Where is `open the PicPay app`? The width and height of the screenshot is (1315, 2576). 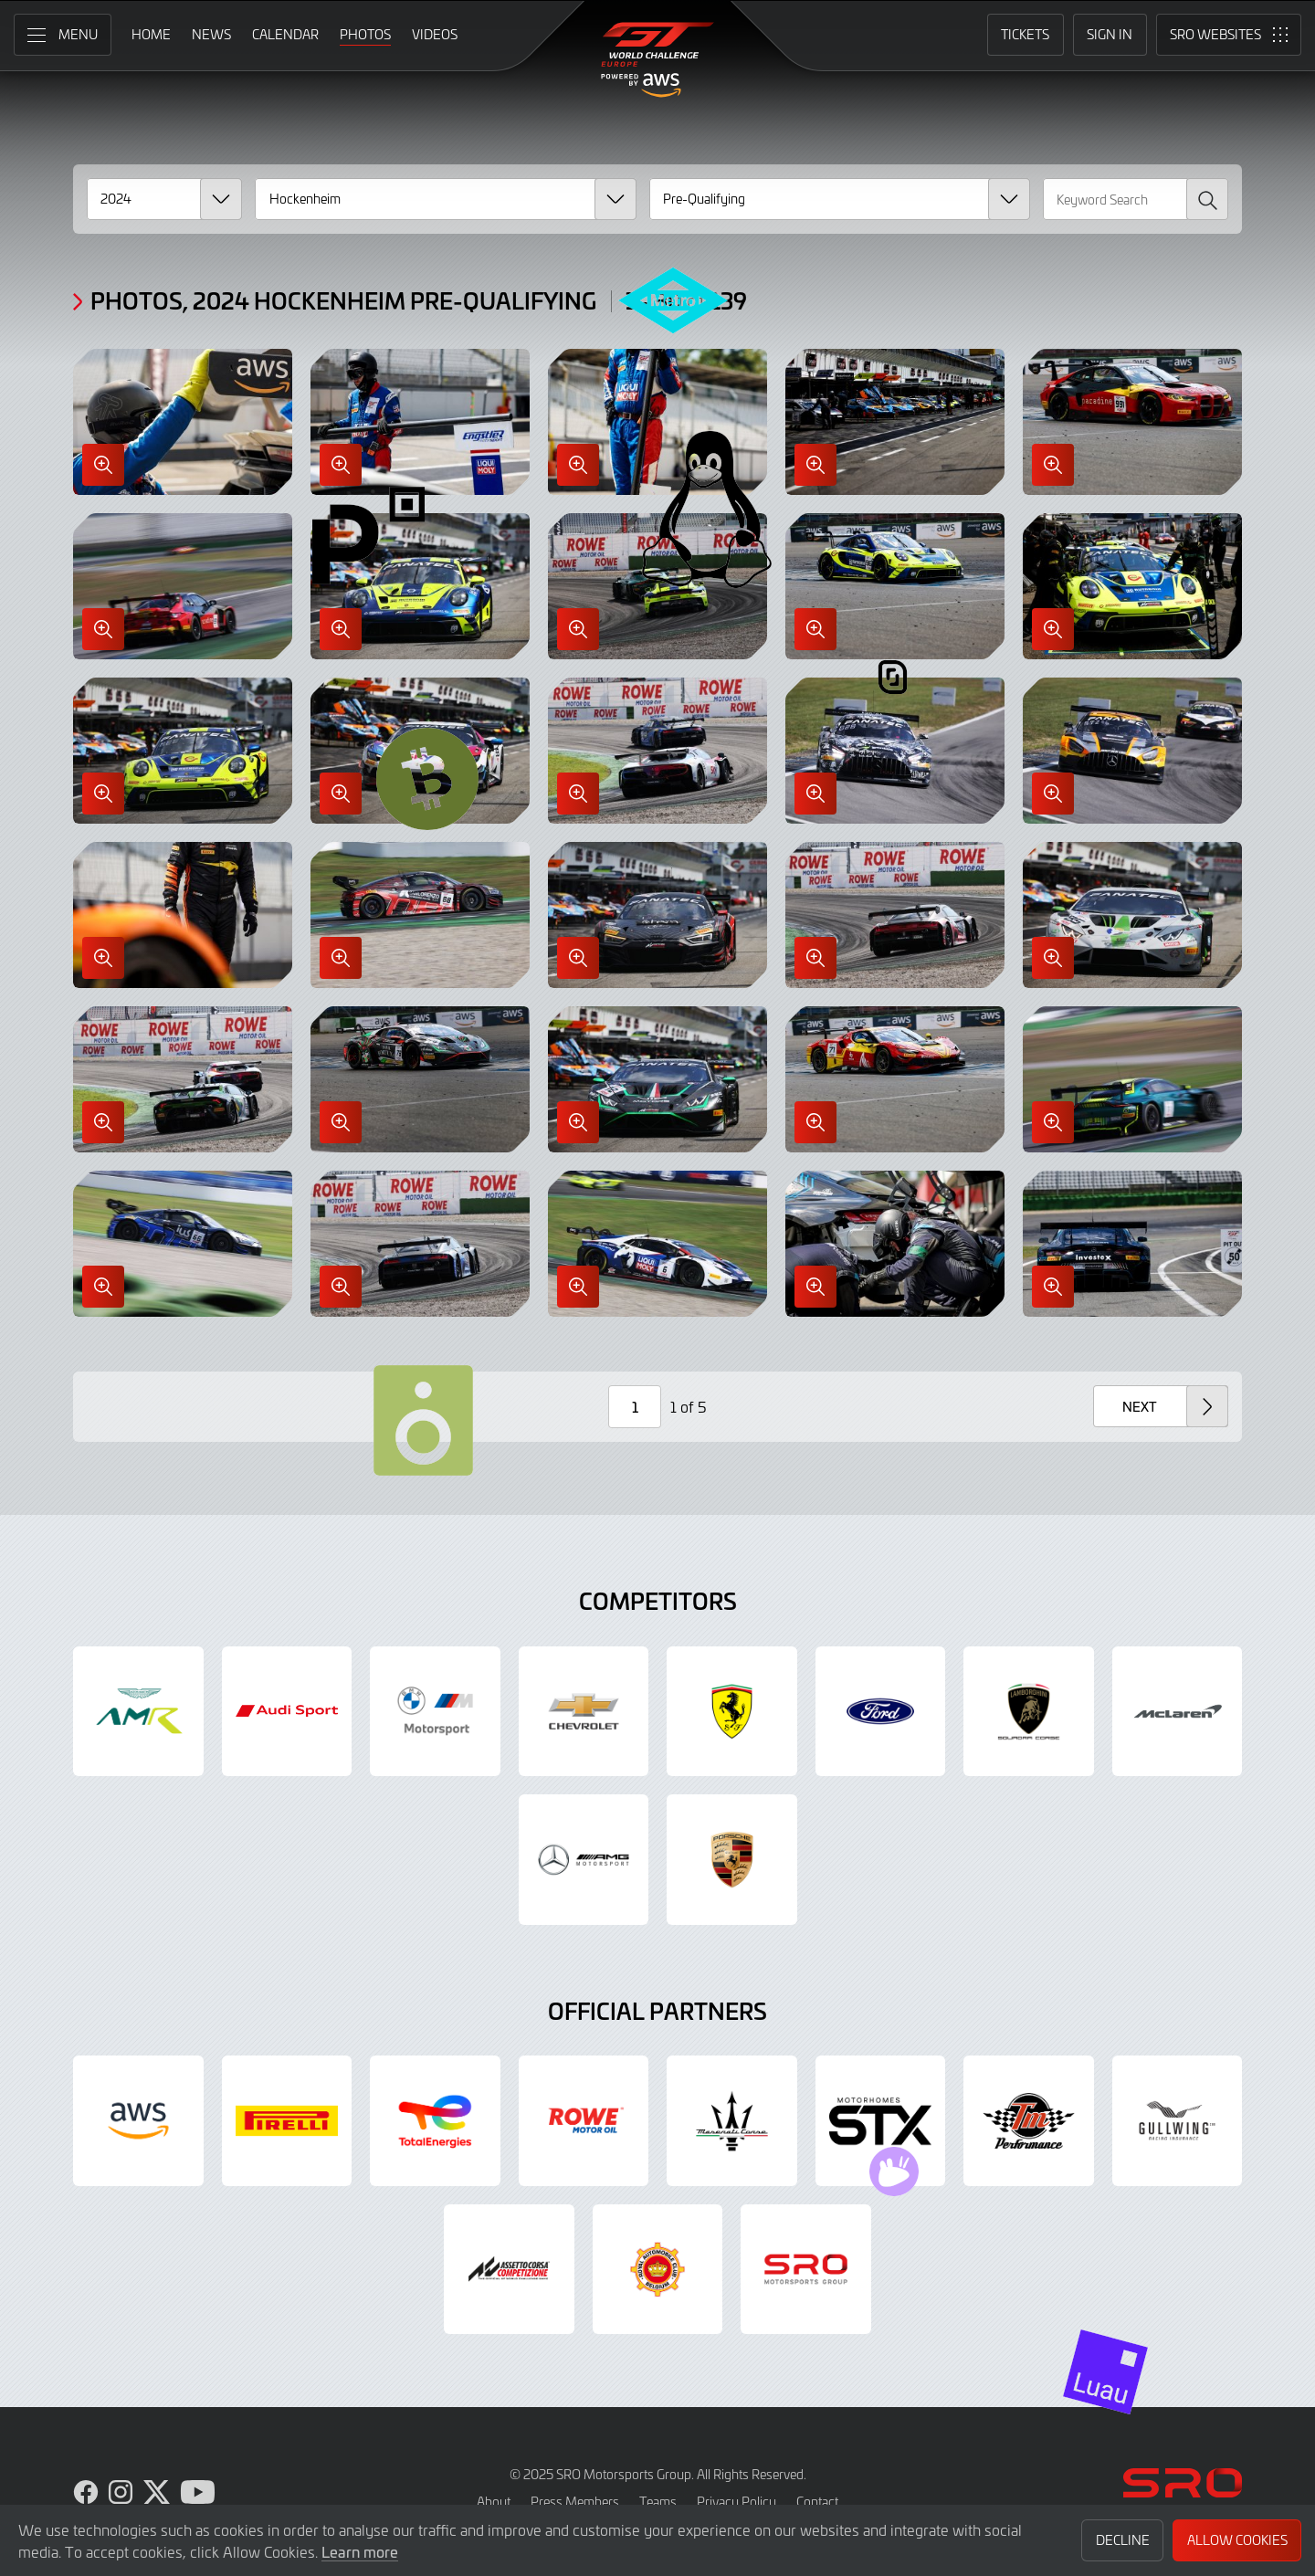 open the PicPay app is located at coordinates (368, 535).